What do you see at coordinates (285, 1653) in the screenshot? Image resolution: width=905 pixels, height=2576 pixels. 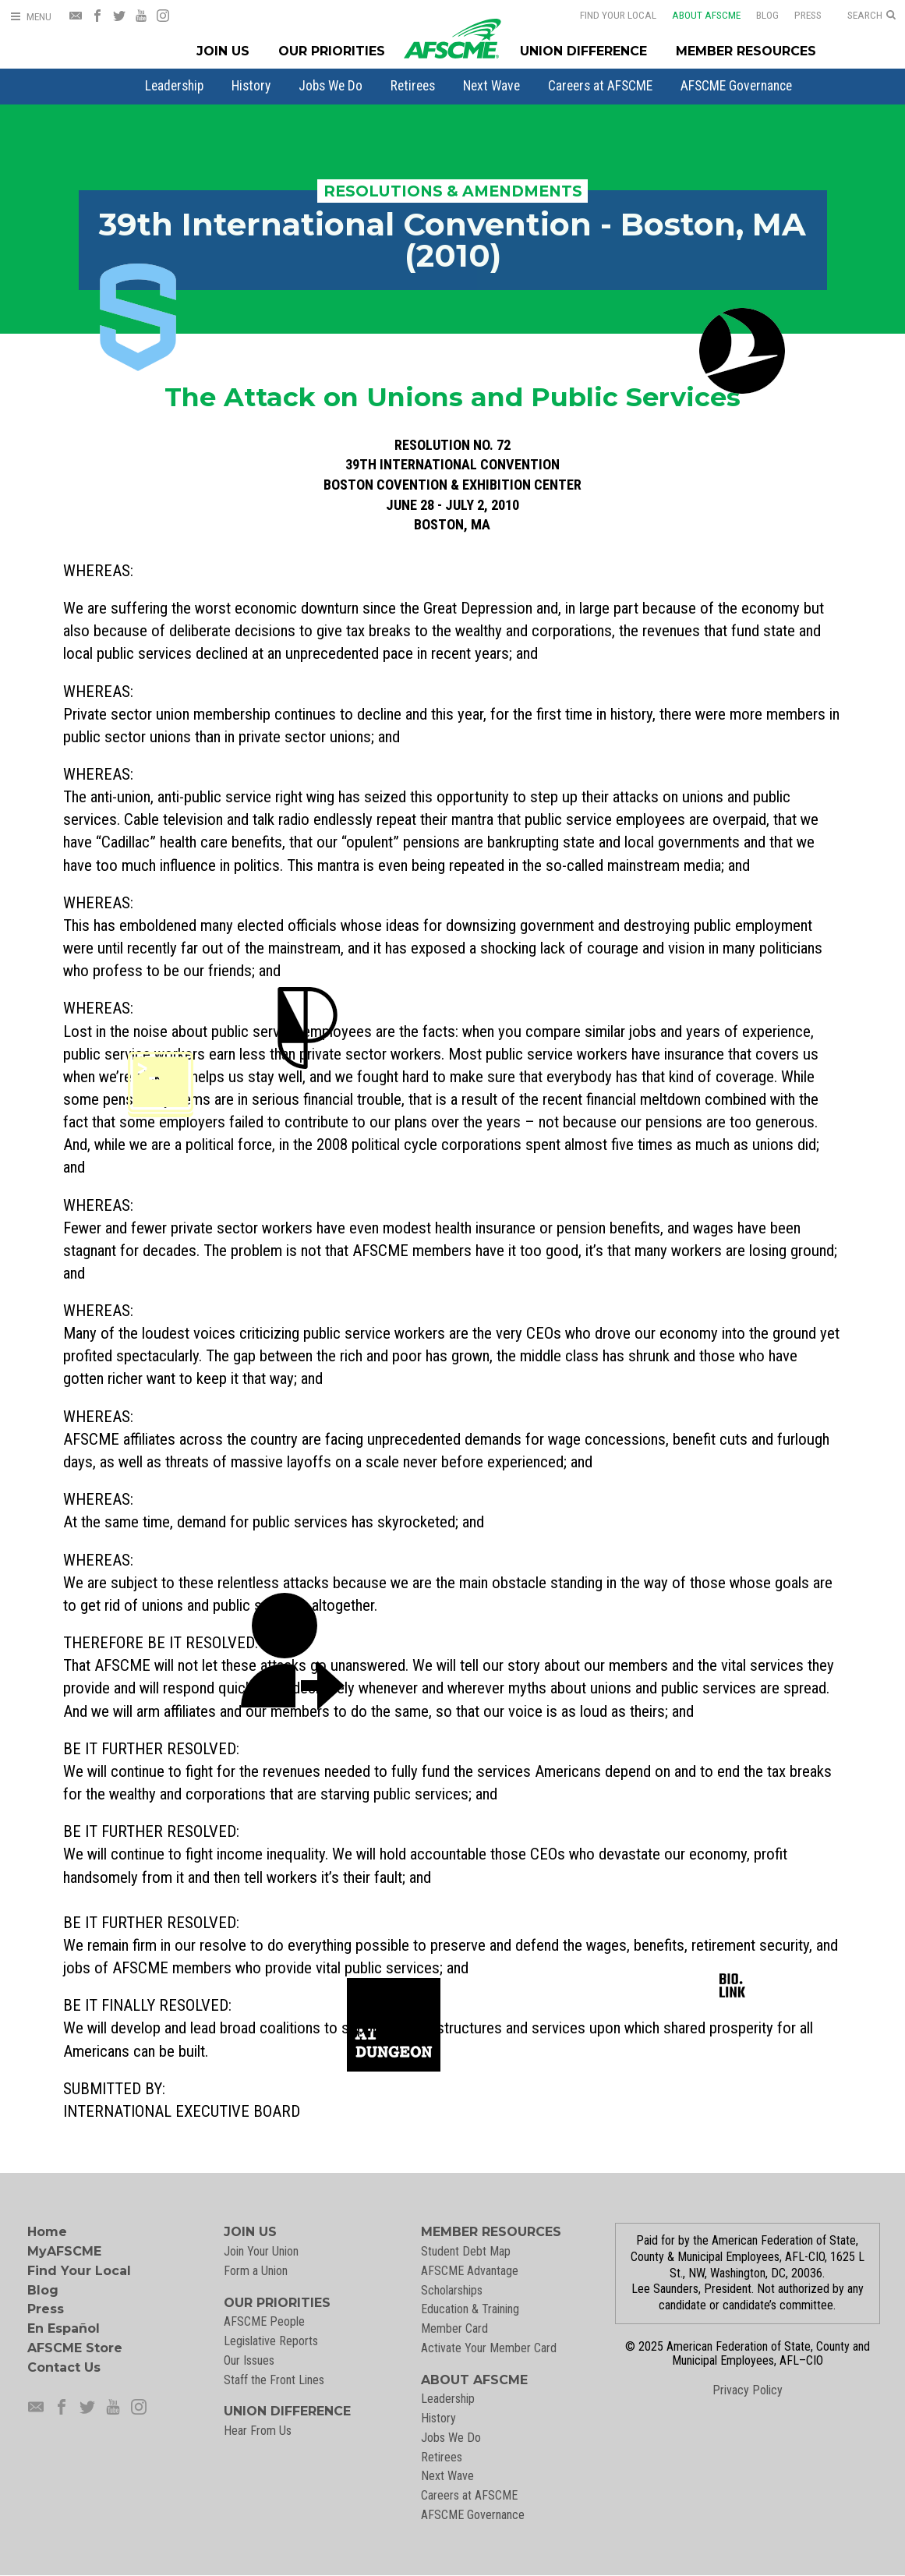 I see `share user profile with others` at bounding box center [285, 1653].